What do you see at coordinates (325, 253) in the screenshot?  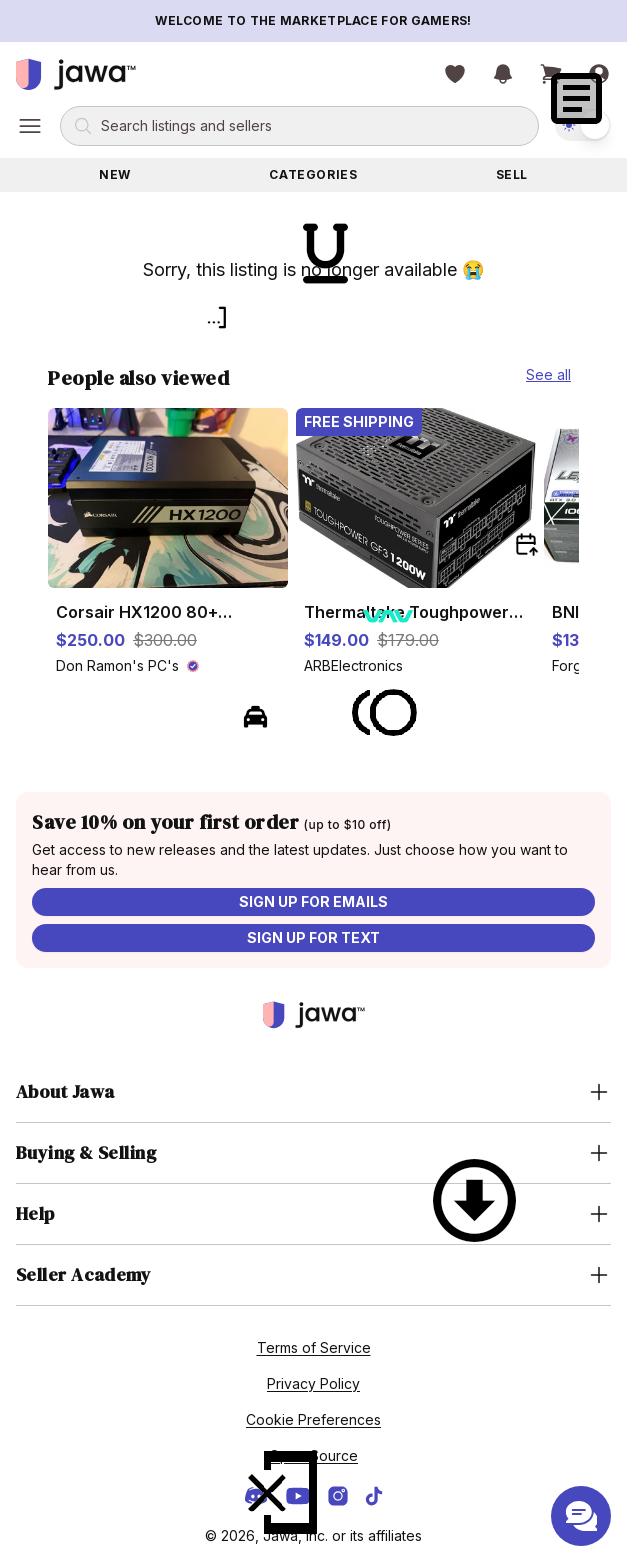 I see `apply underline formatting to selected text` at bounding box center [325, 253].